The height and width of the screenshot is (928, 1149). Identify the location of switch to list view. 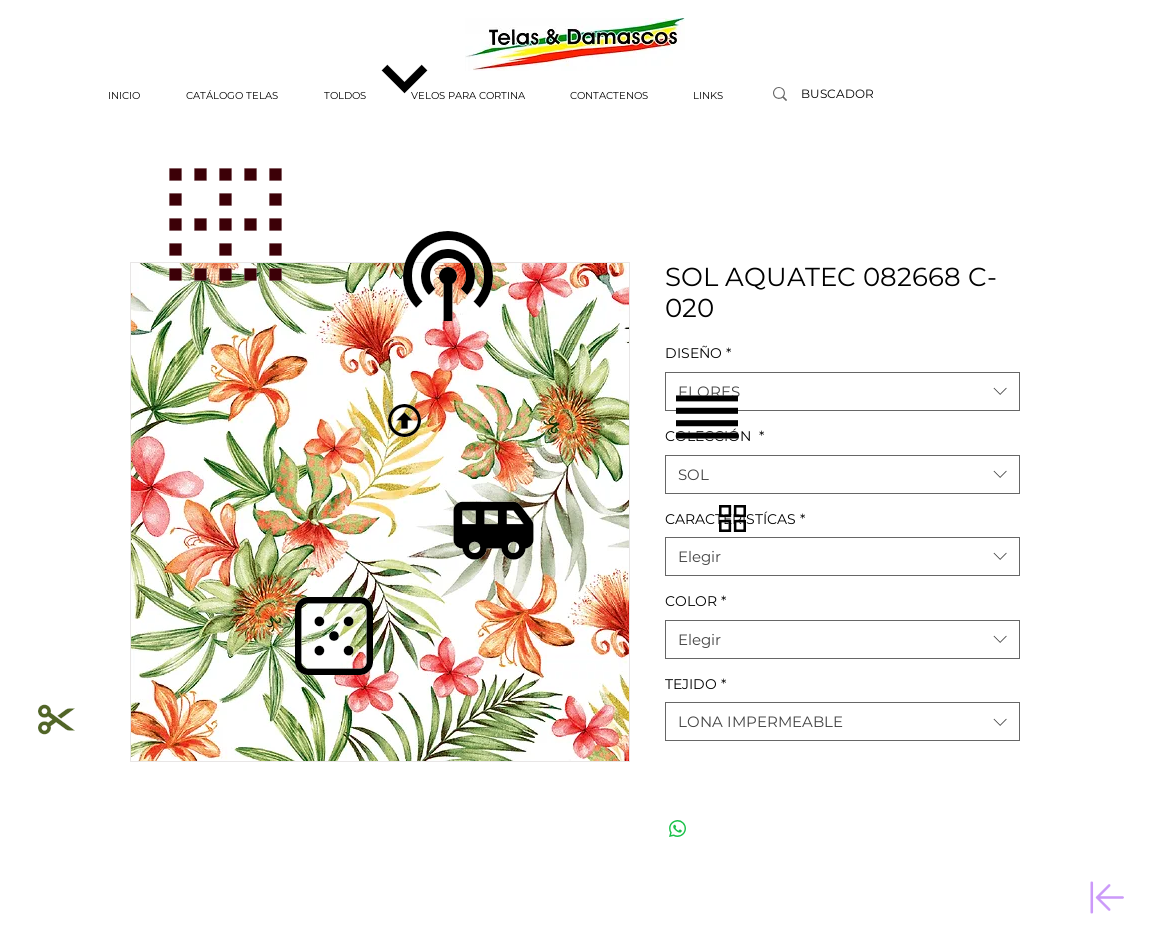
(707, 417).